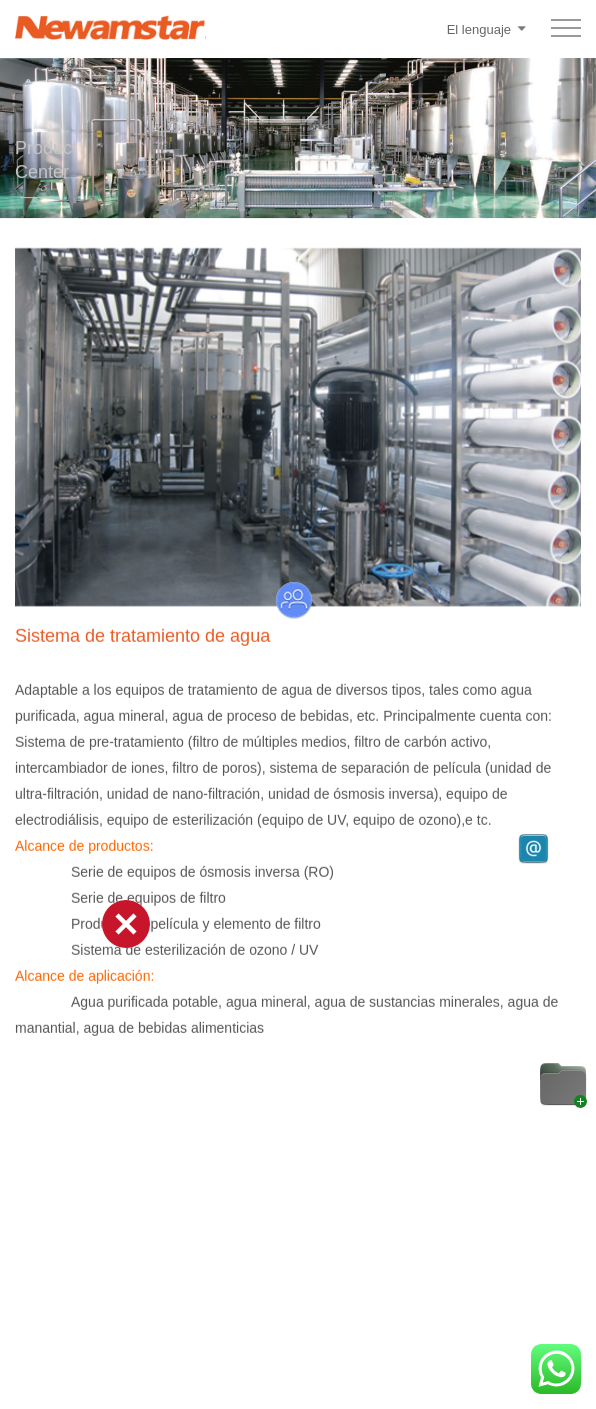 The height and width of the screenshot is (1409, 596). Describe the element at coordinates (533, 848) in the screenshot. I see `access online accounts settings` at that location.